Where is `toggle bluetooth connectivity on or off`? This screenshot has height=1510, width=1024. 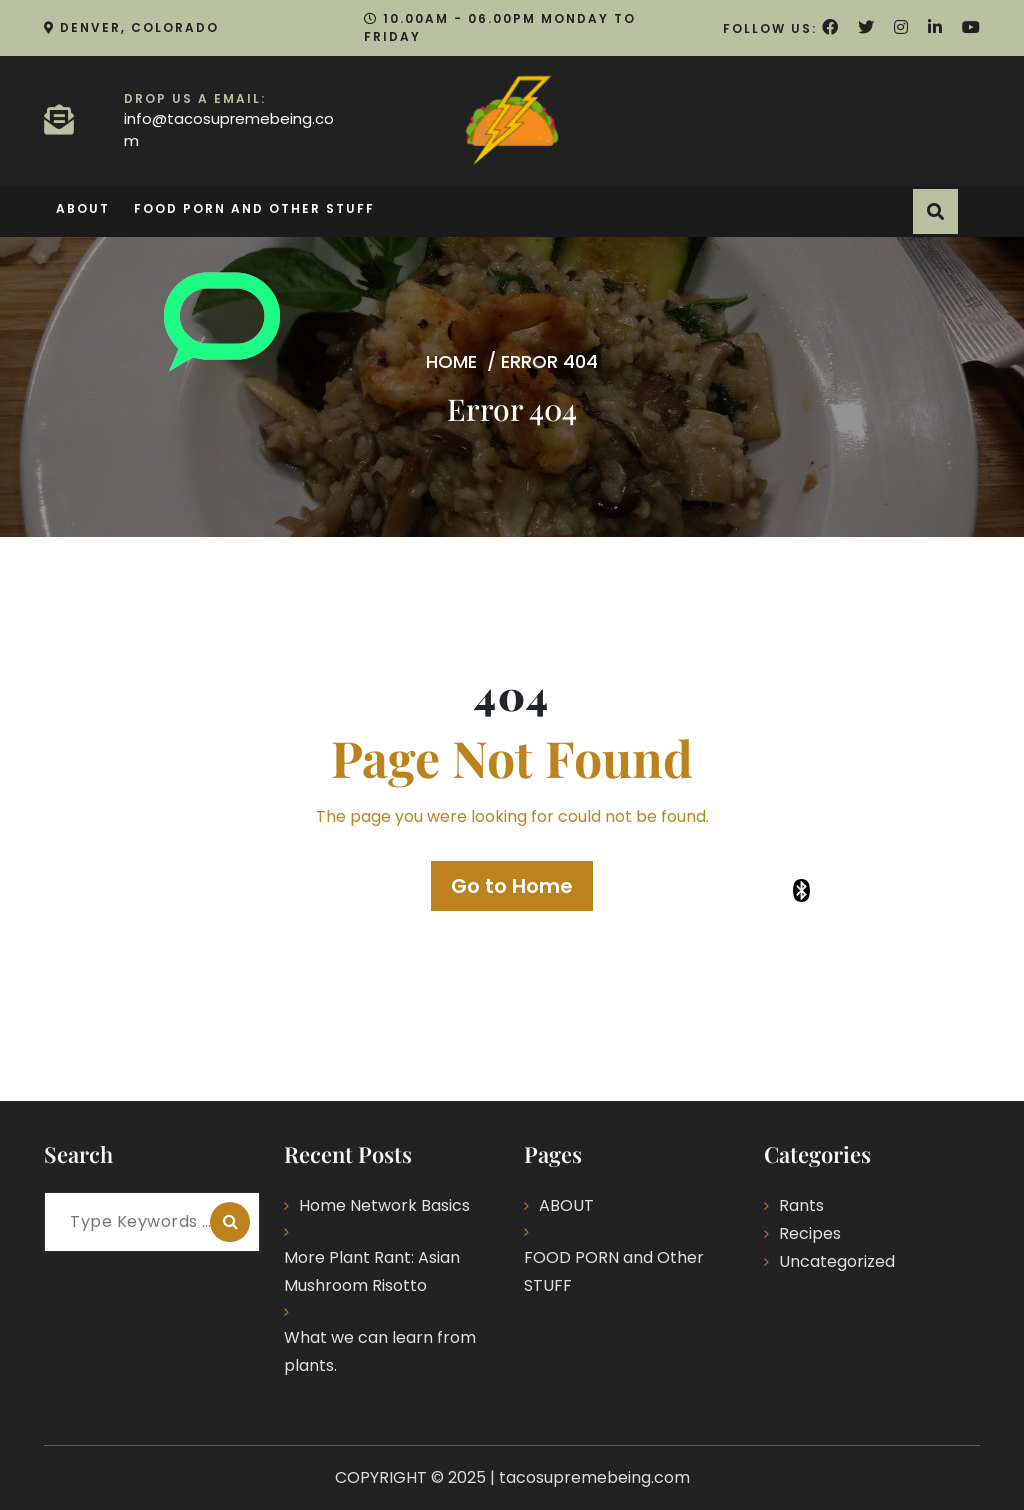
toggle bluetooth connectivity on or off is located at coordinates (801, 890).